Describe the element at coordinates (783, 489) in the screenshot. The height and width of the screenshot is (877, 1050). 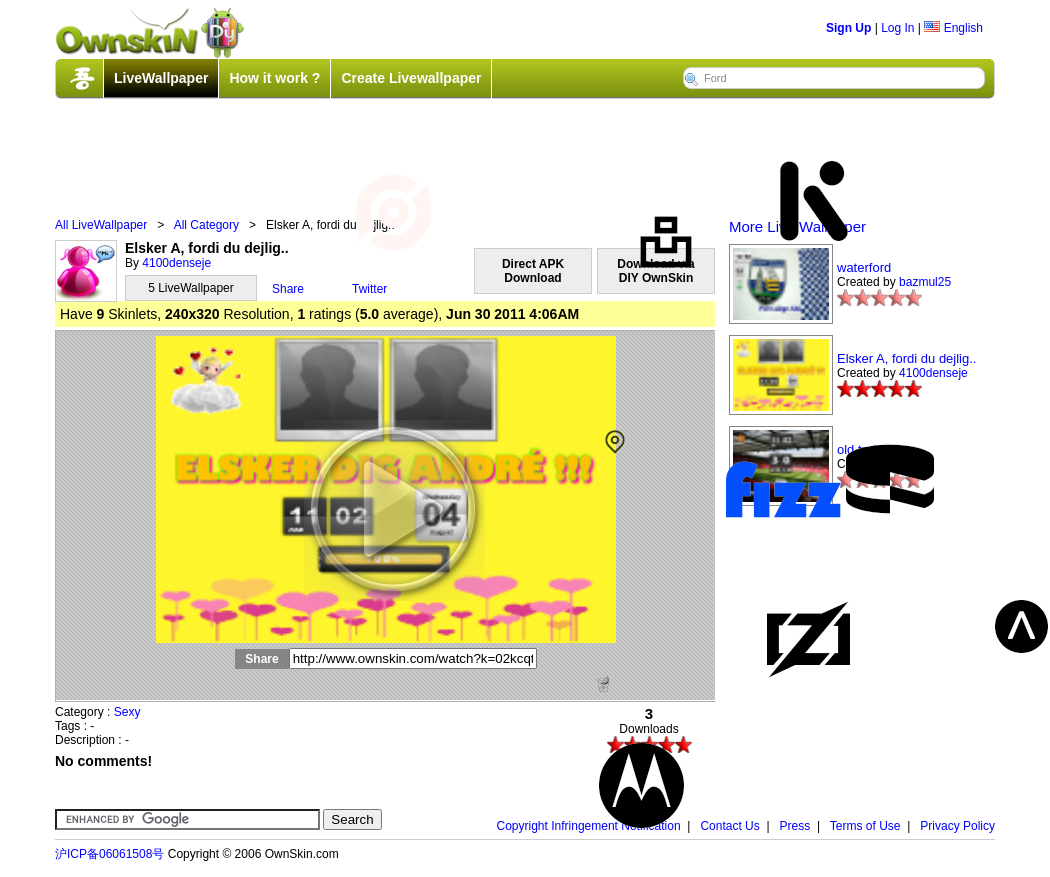
I see `fizz app or service logo` at that location.